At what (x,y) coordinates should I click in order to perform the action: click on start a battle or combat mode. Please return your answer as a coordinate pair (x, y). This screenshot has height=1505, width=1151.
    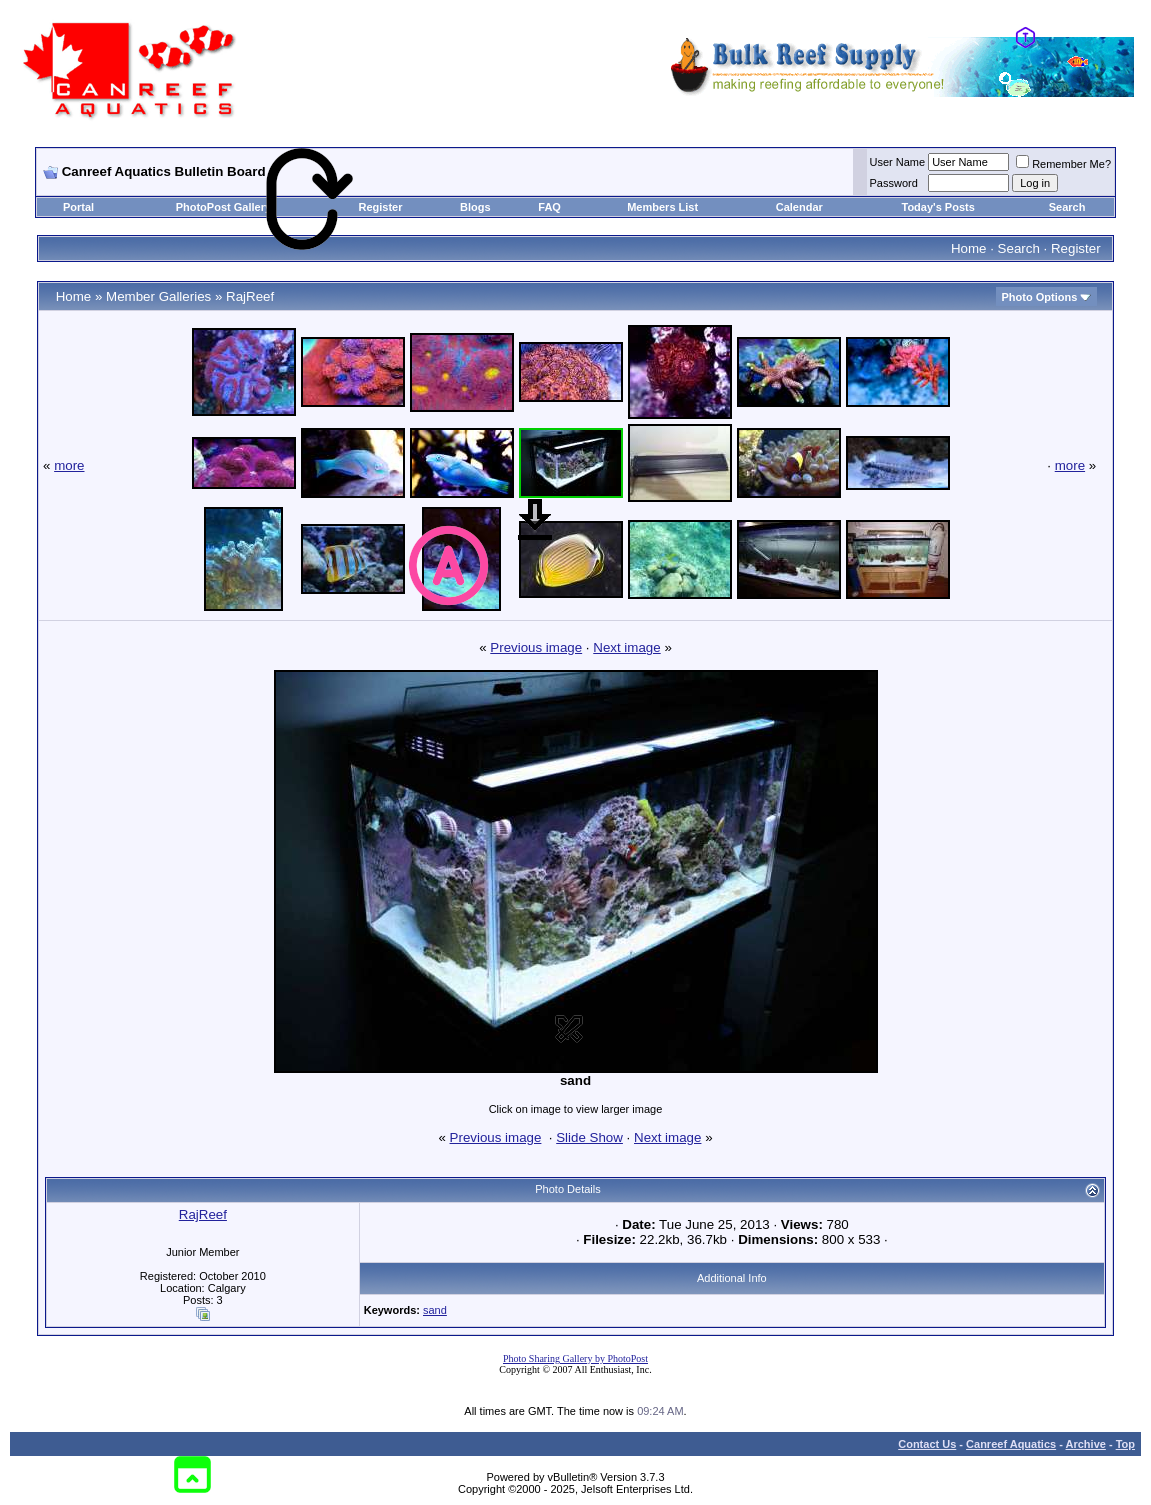
    Looking at the image, I should click on (569, 1029).